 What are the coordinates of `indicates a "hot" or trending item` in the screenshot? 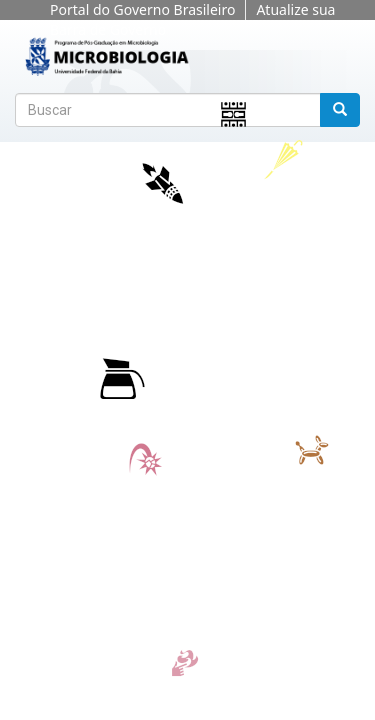 It's located at (185, 663).